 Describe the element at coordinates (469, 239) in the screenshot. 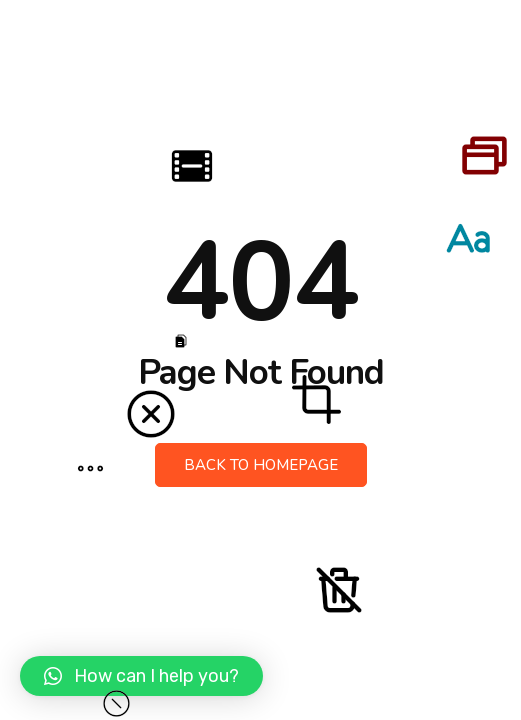

I see `change font or text settings` at that location.